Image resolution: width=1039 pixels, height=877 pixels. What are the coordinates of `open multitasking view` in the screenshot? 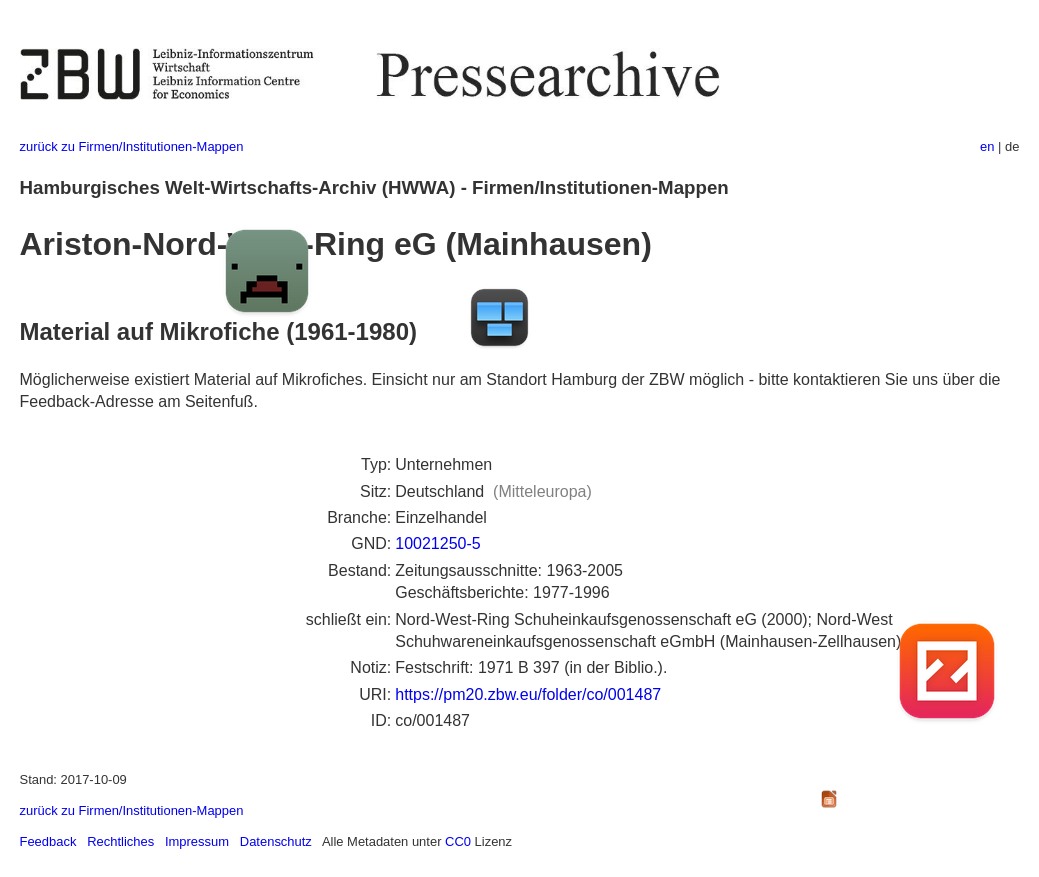 It's located at (499, 317).